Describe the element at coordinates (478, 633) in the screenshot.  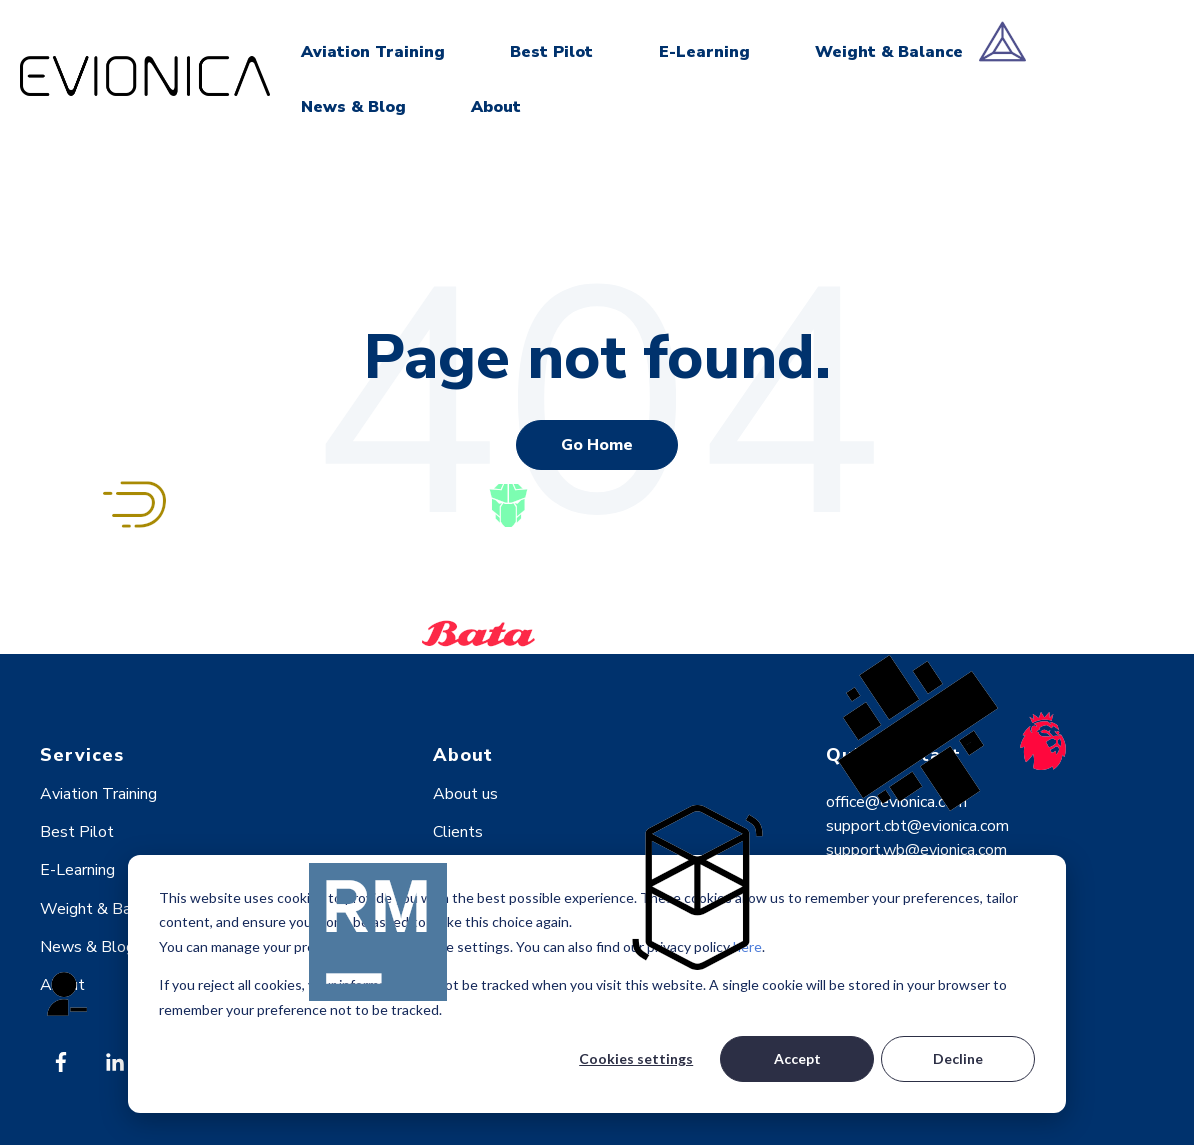
I see `visit the Bata footwear website` at that location.